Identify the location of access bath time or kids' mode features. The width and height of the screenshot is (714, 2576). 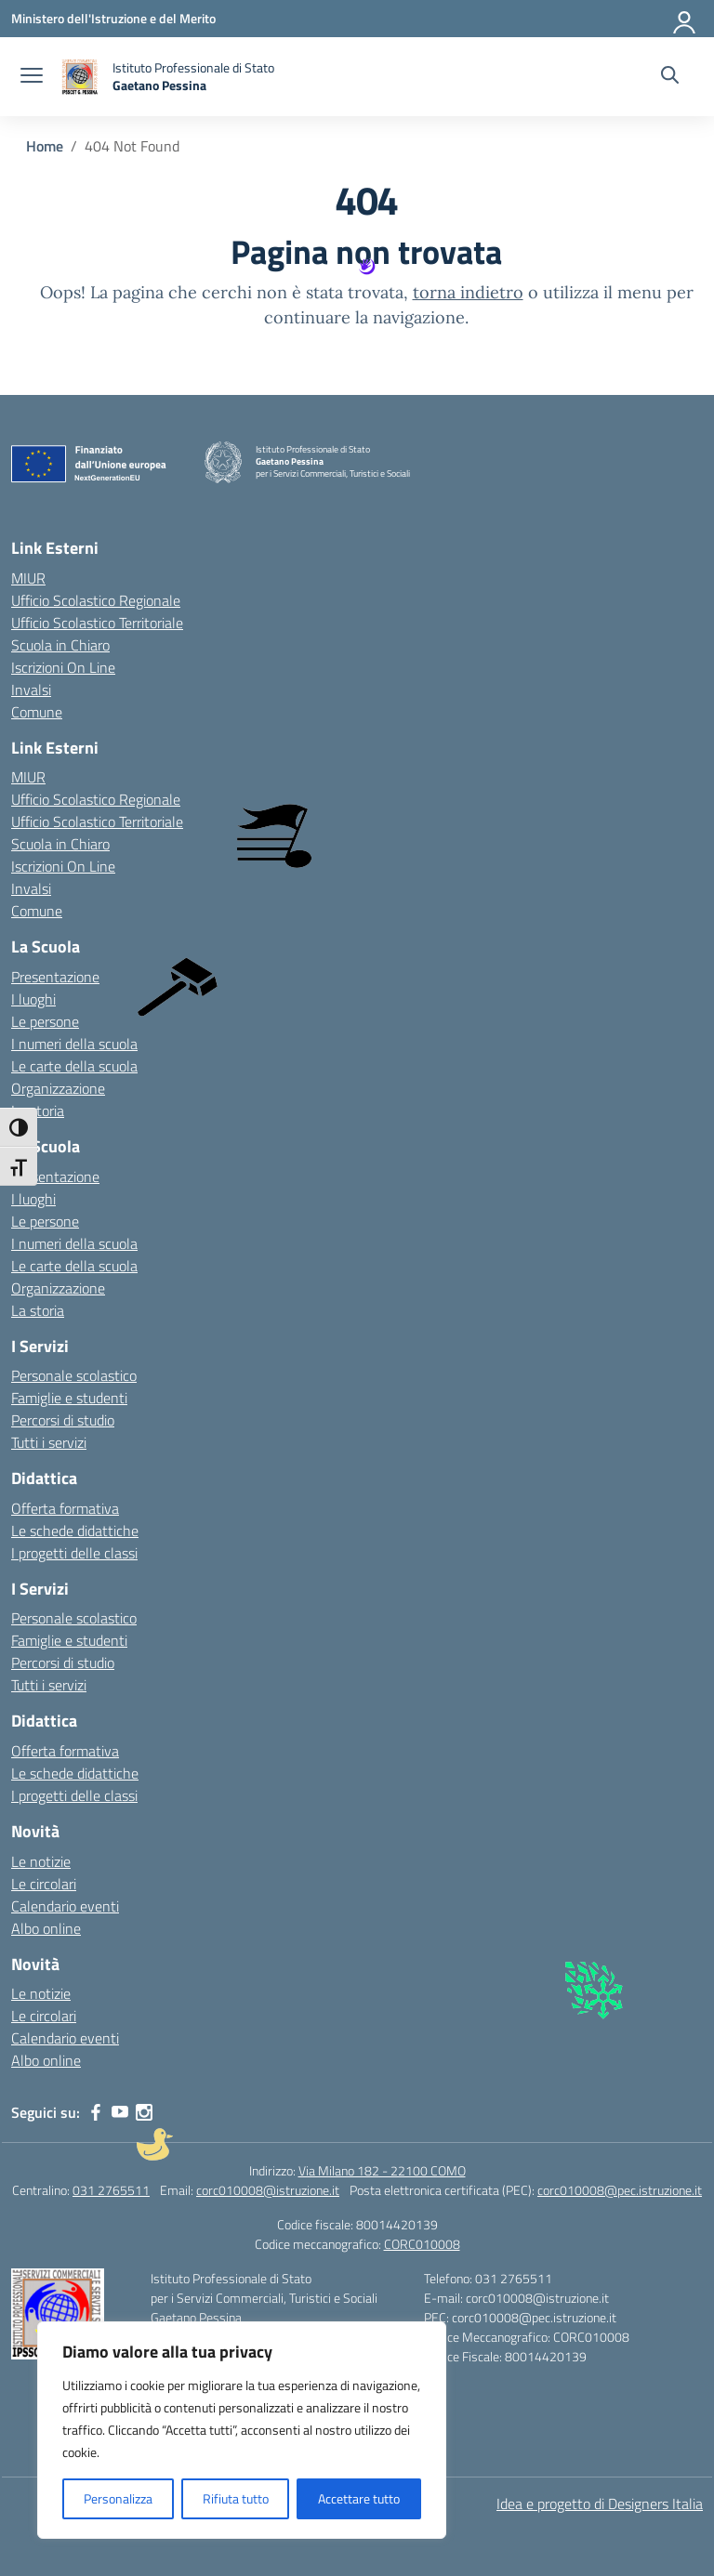
(154, 2144).